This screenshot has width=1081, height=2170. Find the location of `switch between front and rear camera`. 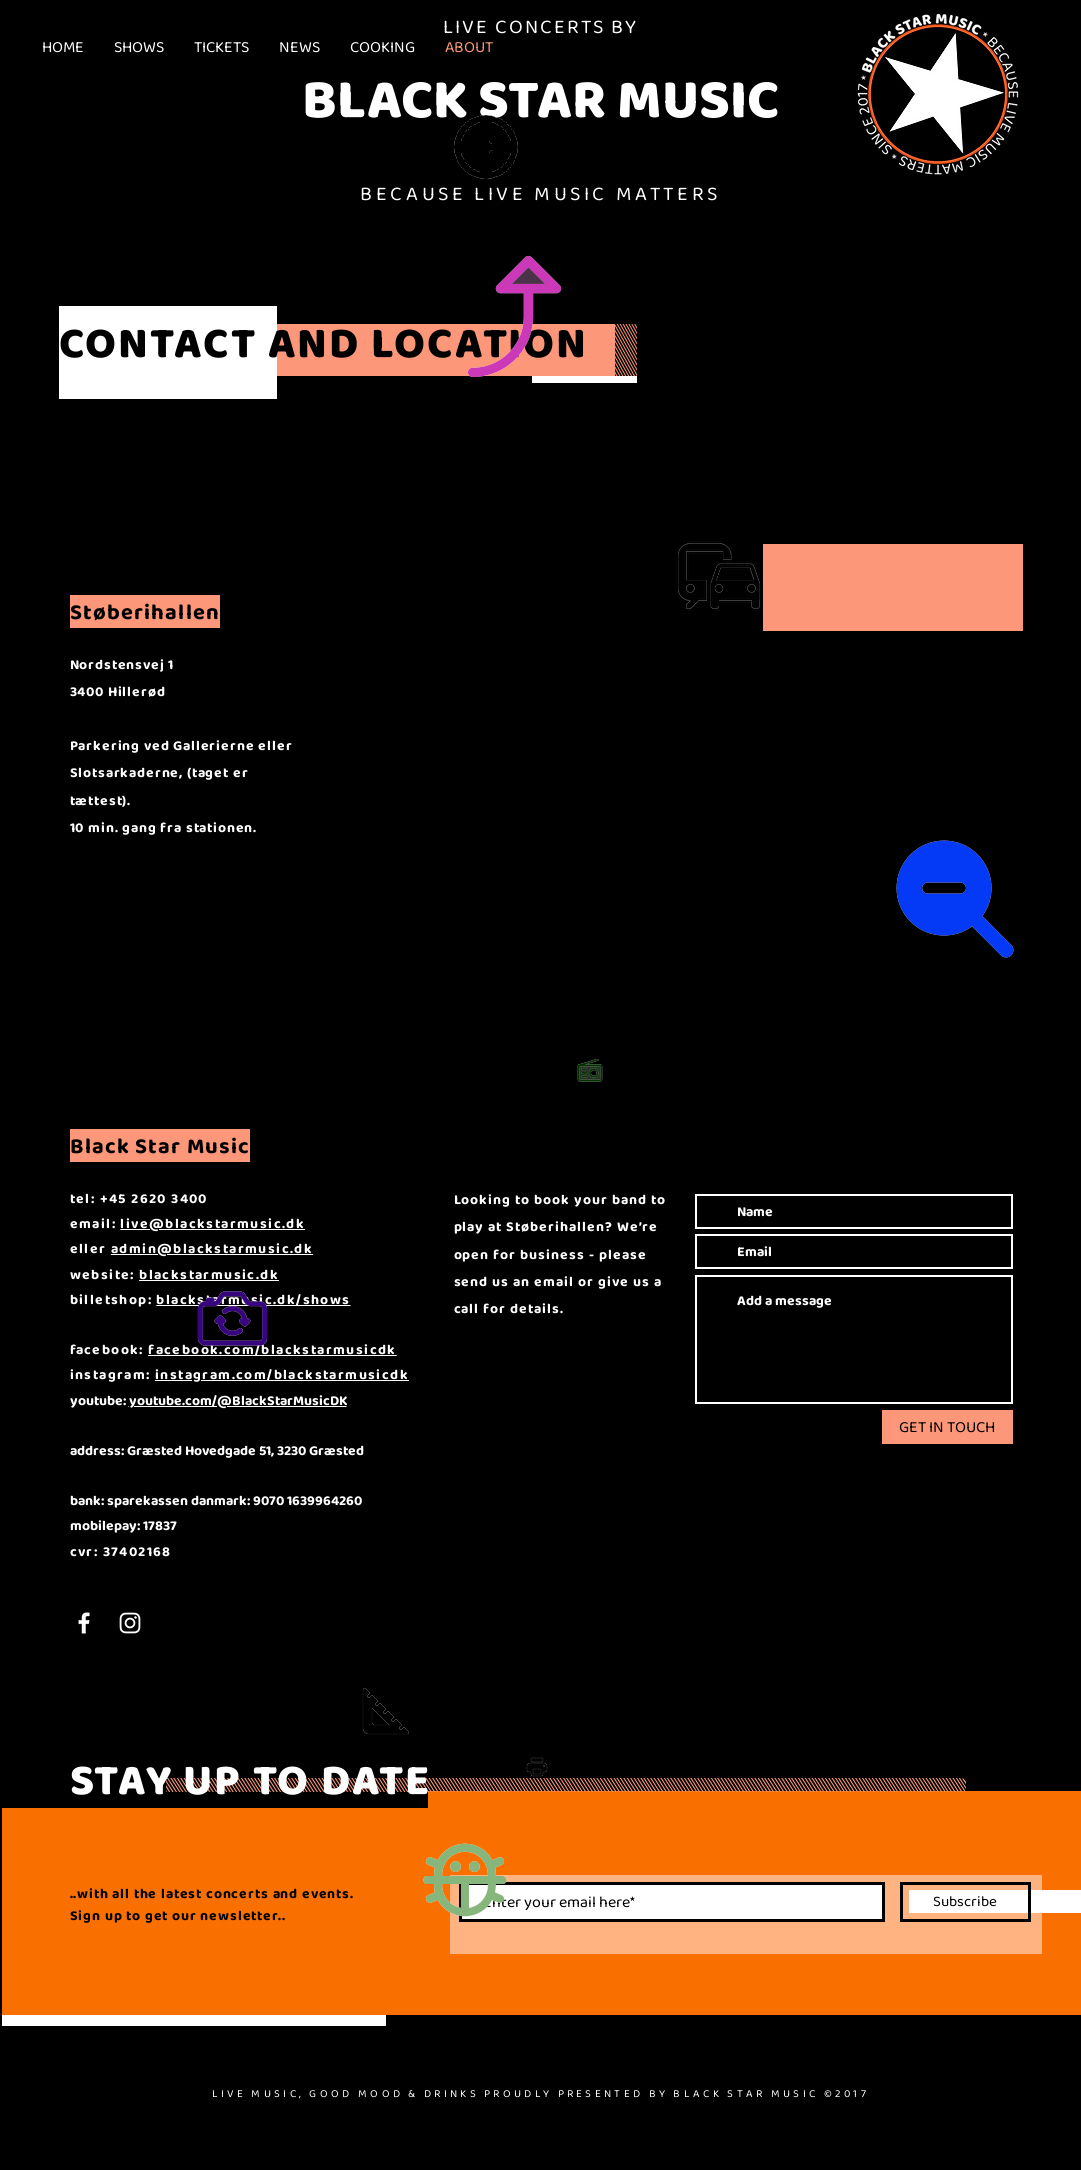

switch between front and rear camera is located at coordinates (232, 1318).